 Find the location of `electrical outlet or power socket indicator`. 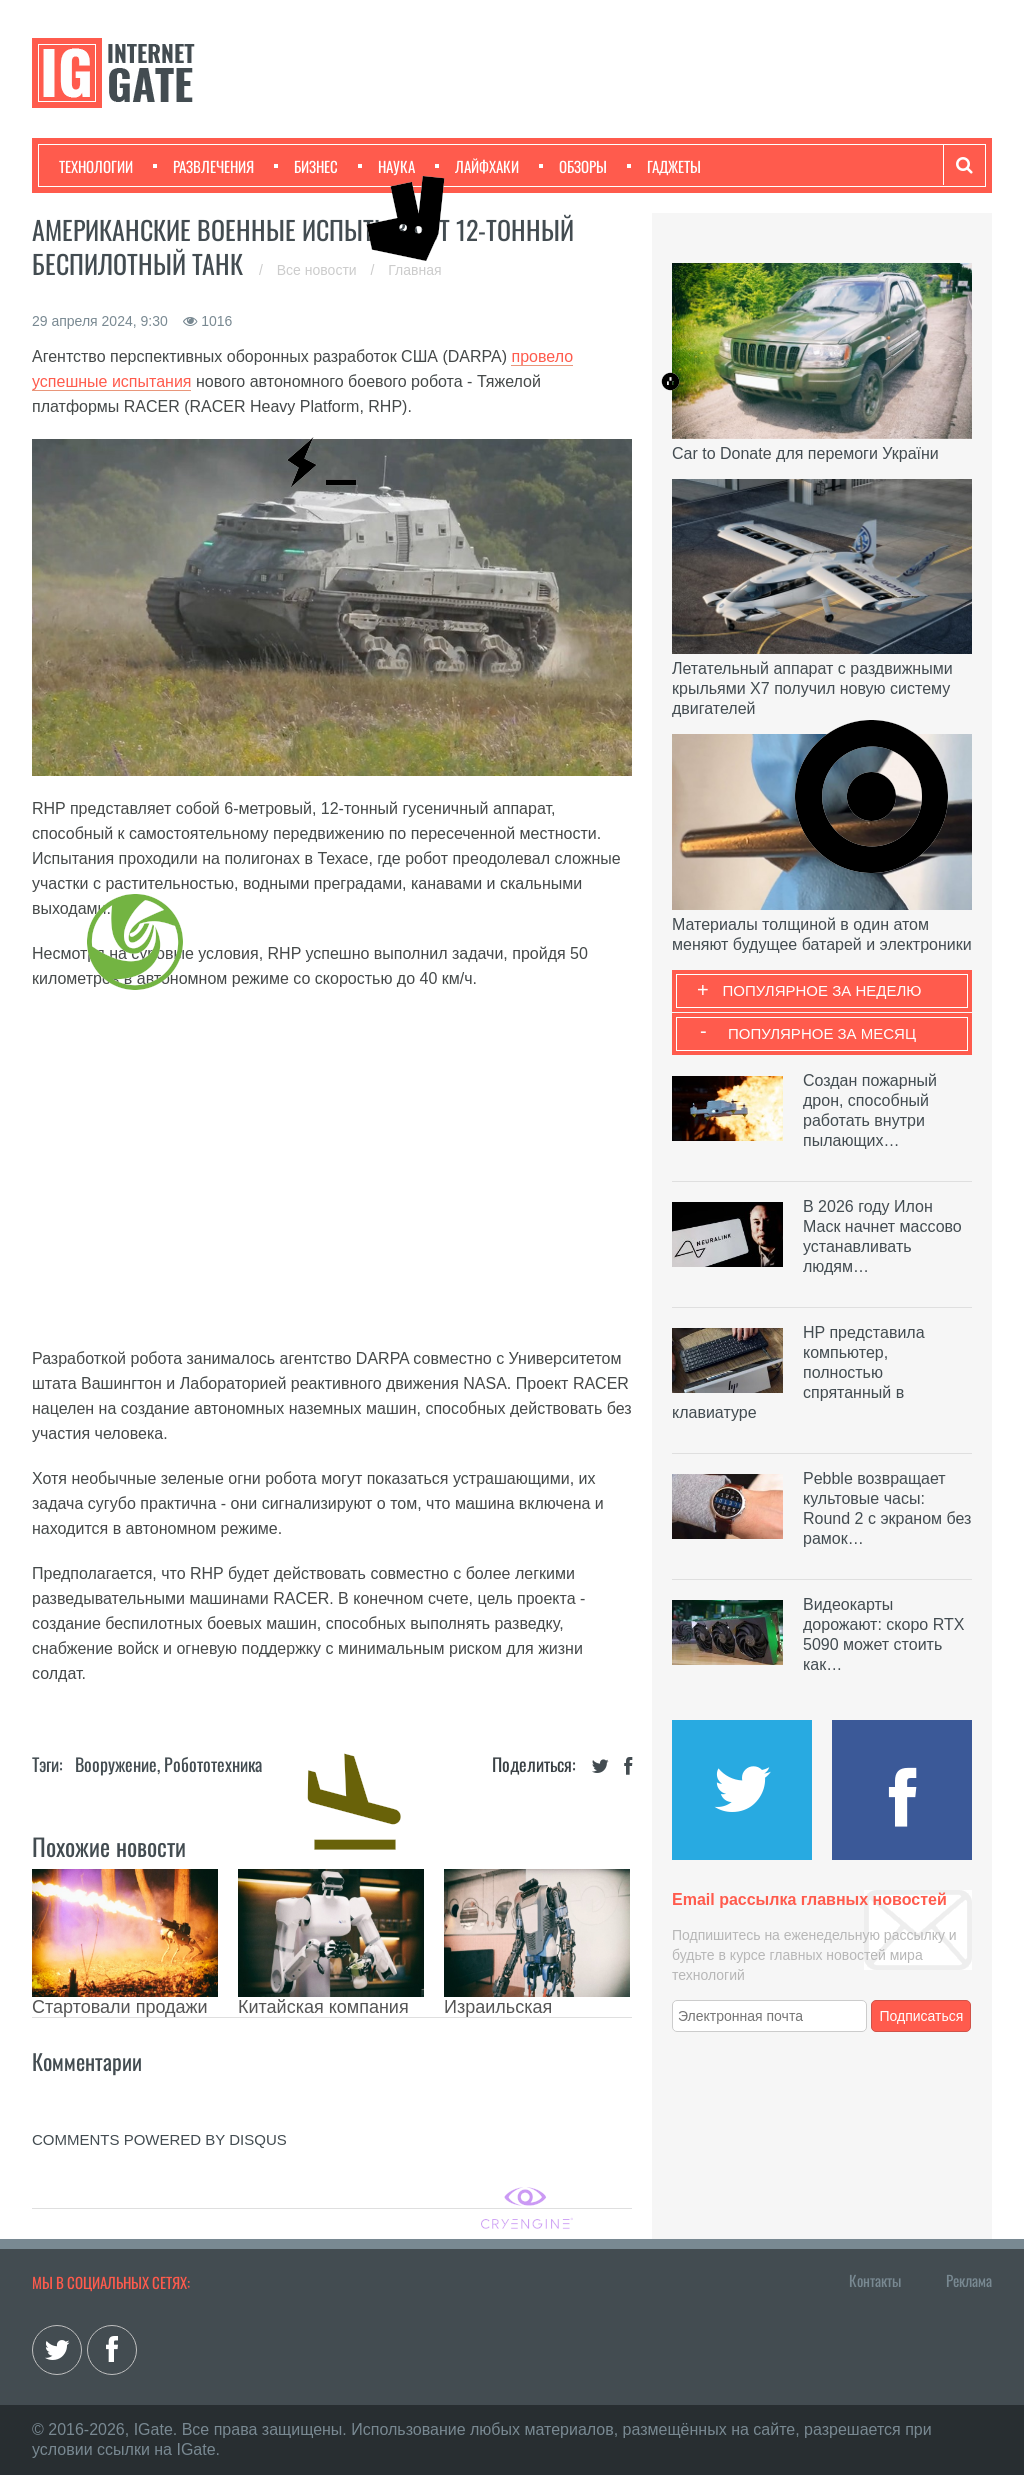

electrical outlet or power socket indicator is located at coordinates (670, 381).